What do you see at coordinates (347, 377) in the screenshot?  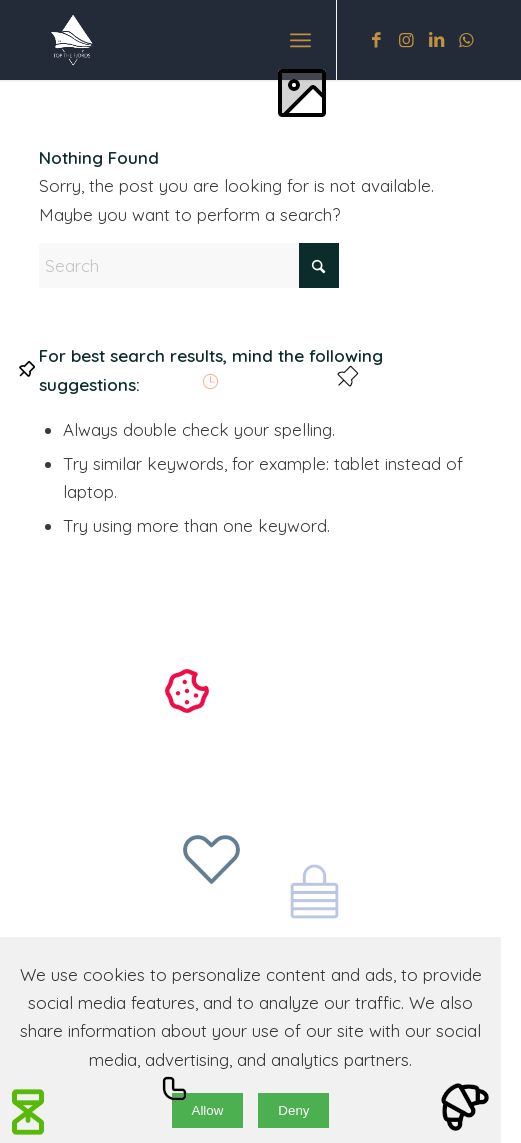 I see `pin an item to keep it visible` at bounding box center [347, 377].